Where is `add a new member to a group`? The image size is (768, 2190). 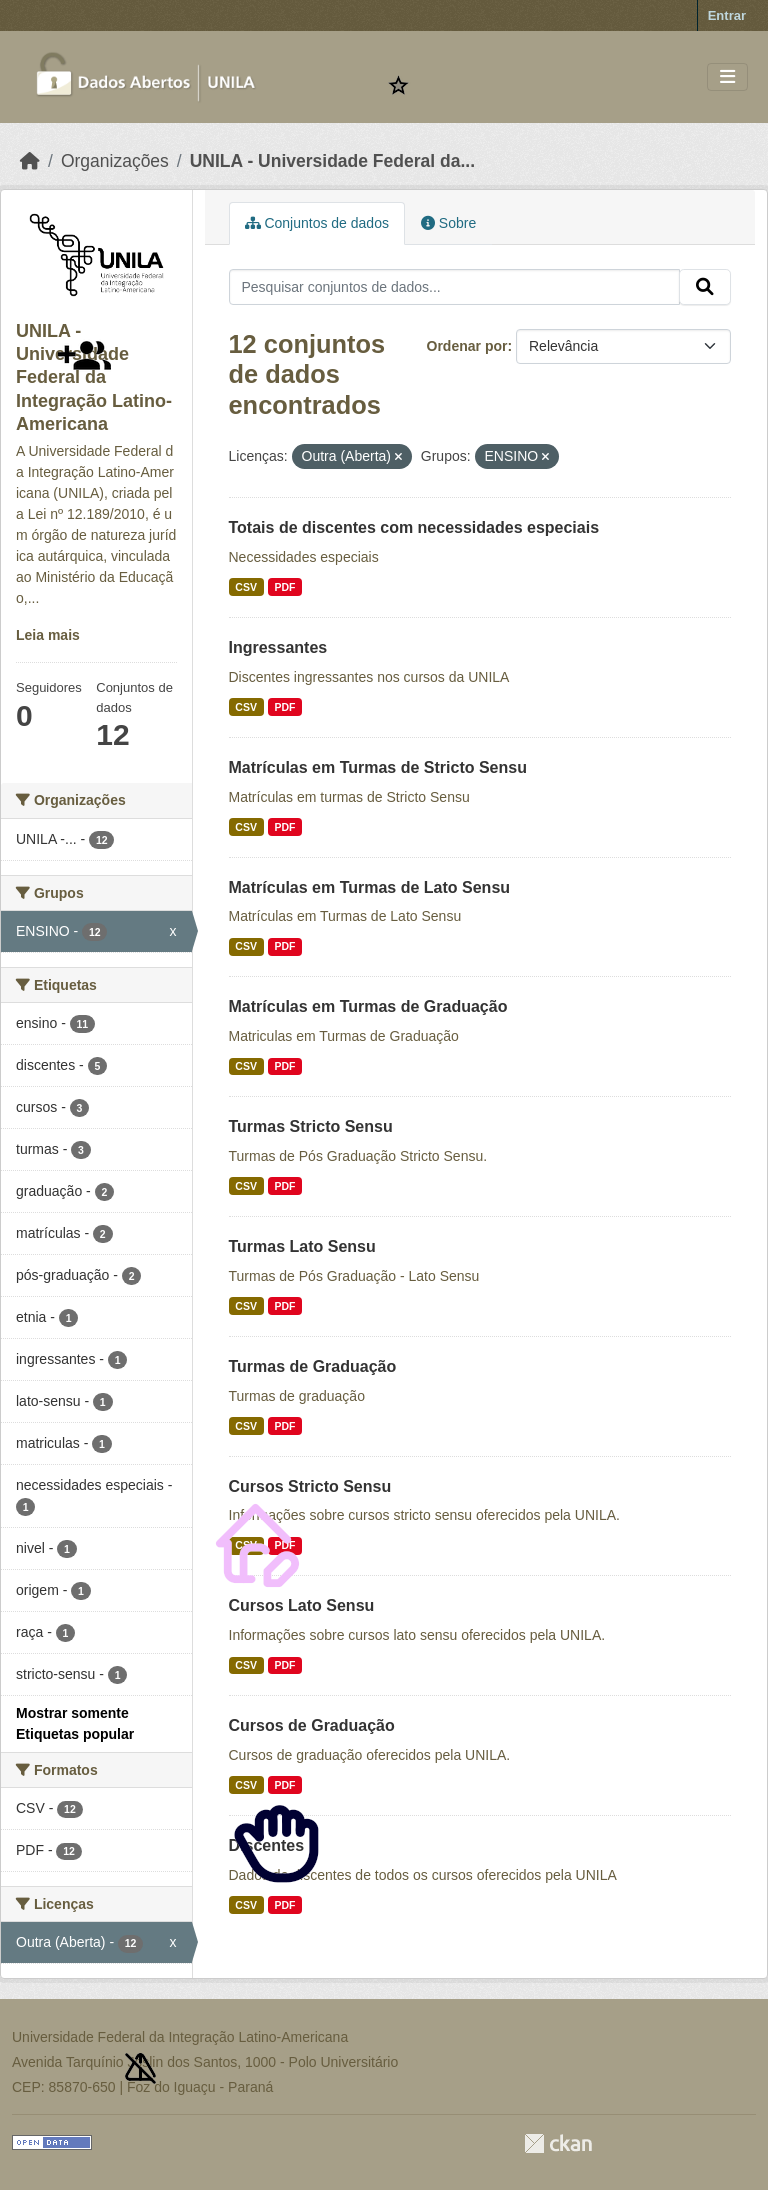
add a new member to a group is located at coordinates (84, 356).